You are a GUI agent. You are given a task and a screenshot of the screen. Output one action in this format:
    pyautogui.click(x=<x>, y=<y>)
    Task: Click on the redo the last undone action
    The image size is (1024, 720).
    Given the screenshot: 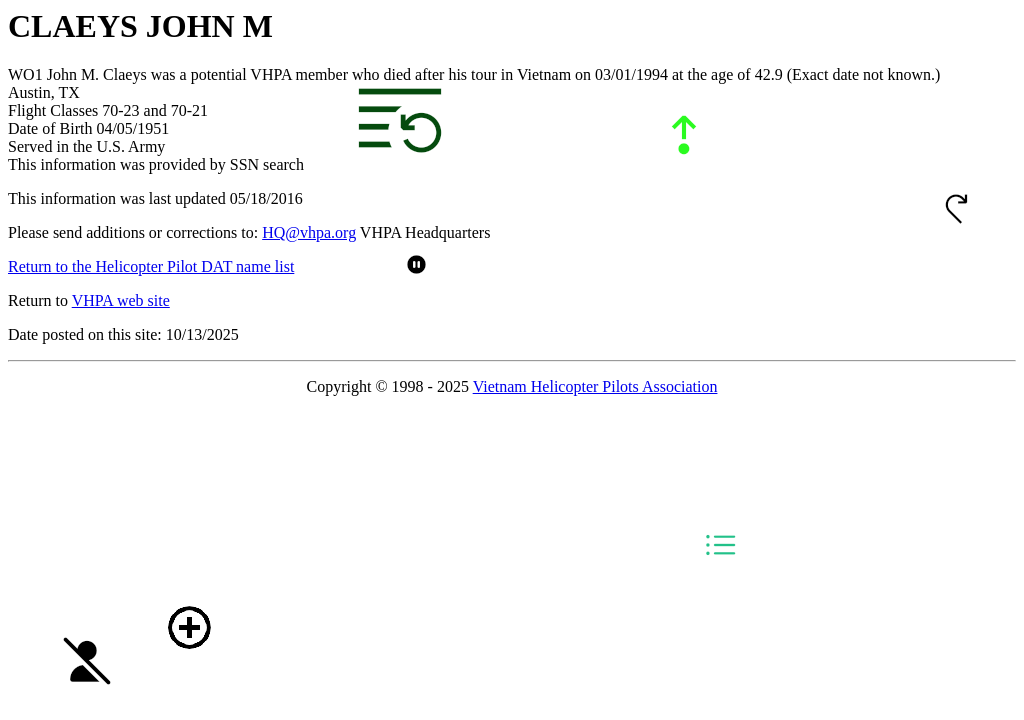 What is the action you would take?
    pyautogui.click(x=957, y=208)
    